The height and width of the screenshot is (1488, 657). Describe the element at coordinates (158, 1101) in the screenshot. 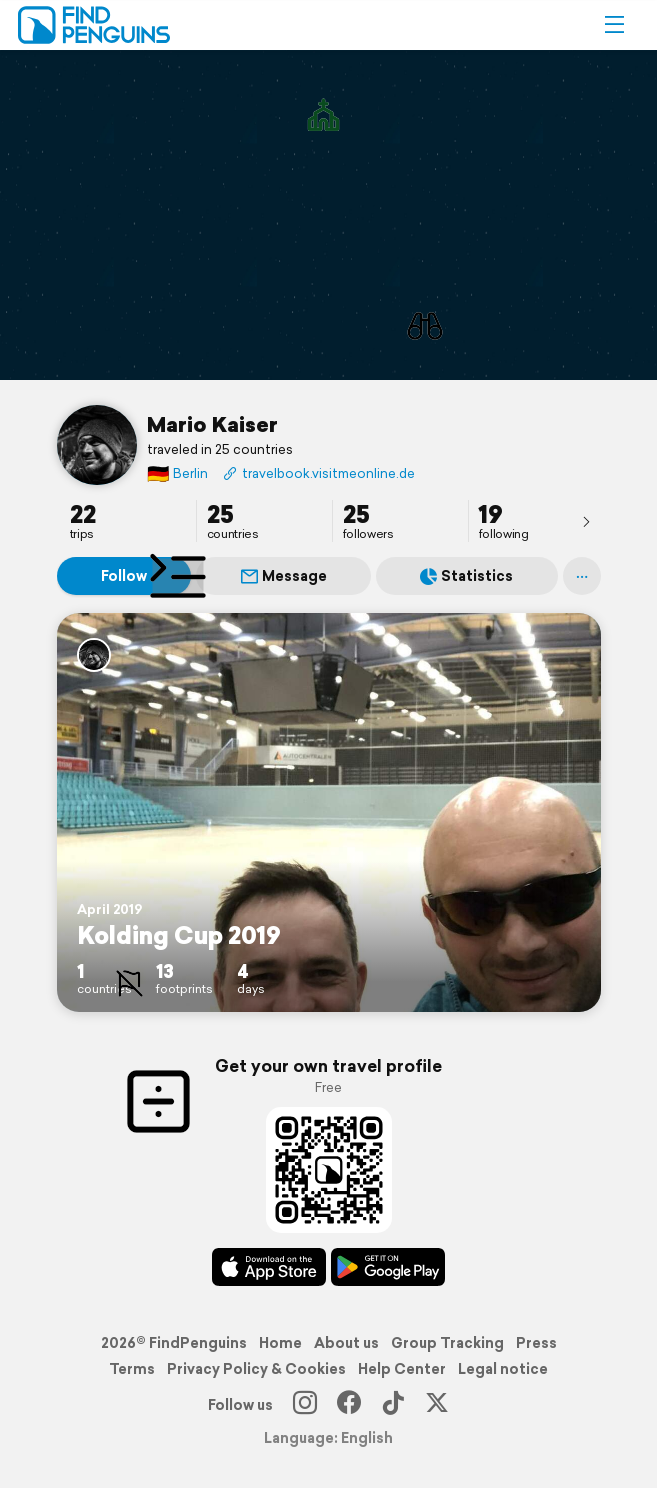

I see `perform division calculation` at that location.